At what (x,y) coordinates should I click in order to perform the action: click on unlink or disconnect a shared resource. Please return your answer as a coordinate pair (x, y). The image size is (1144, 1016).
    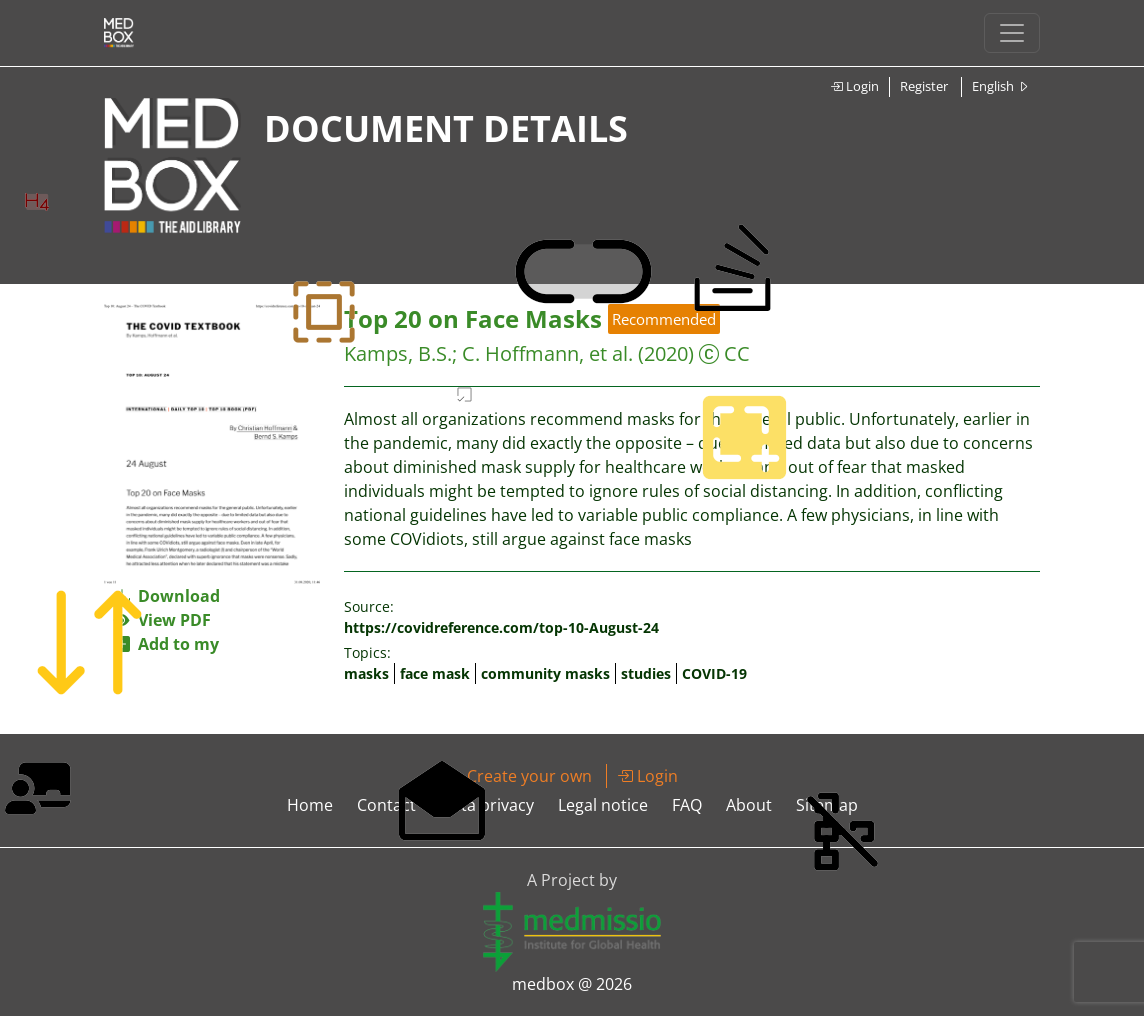
    Looking at the image, I should click on (583, 271).